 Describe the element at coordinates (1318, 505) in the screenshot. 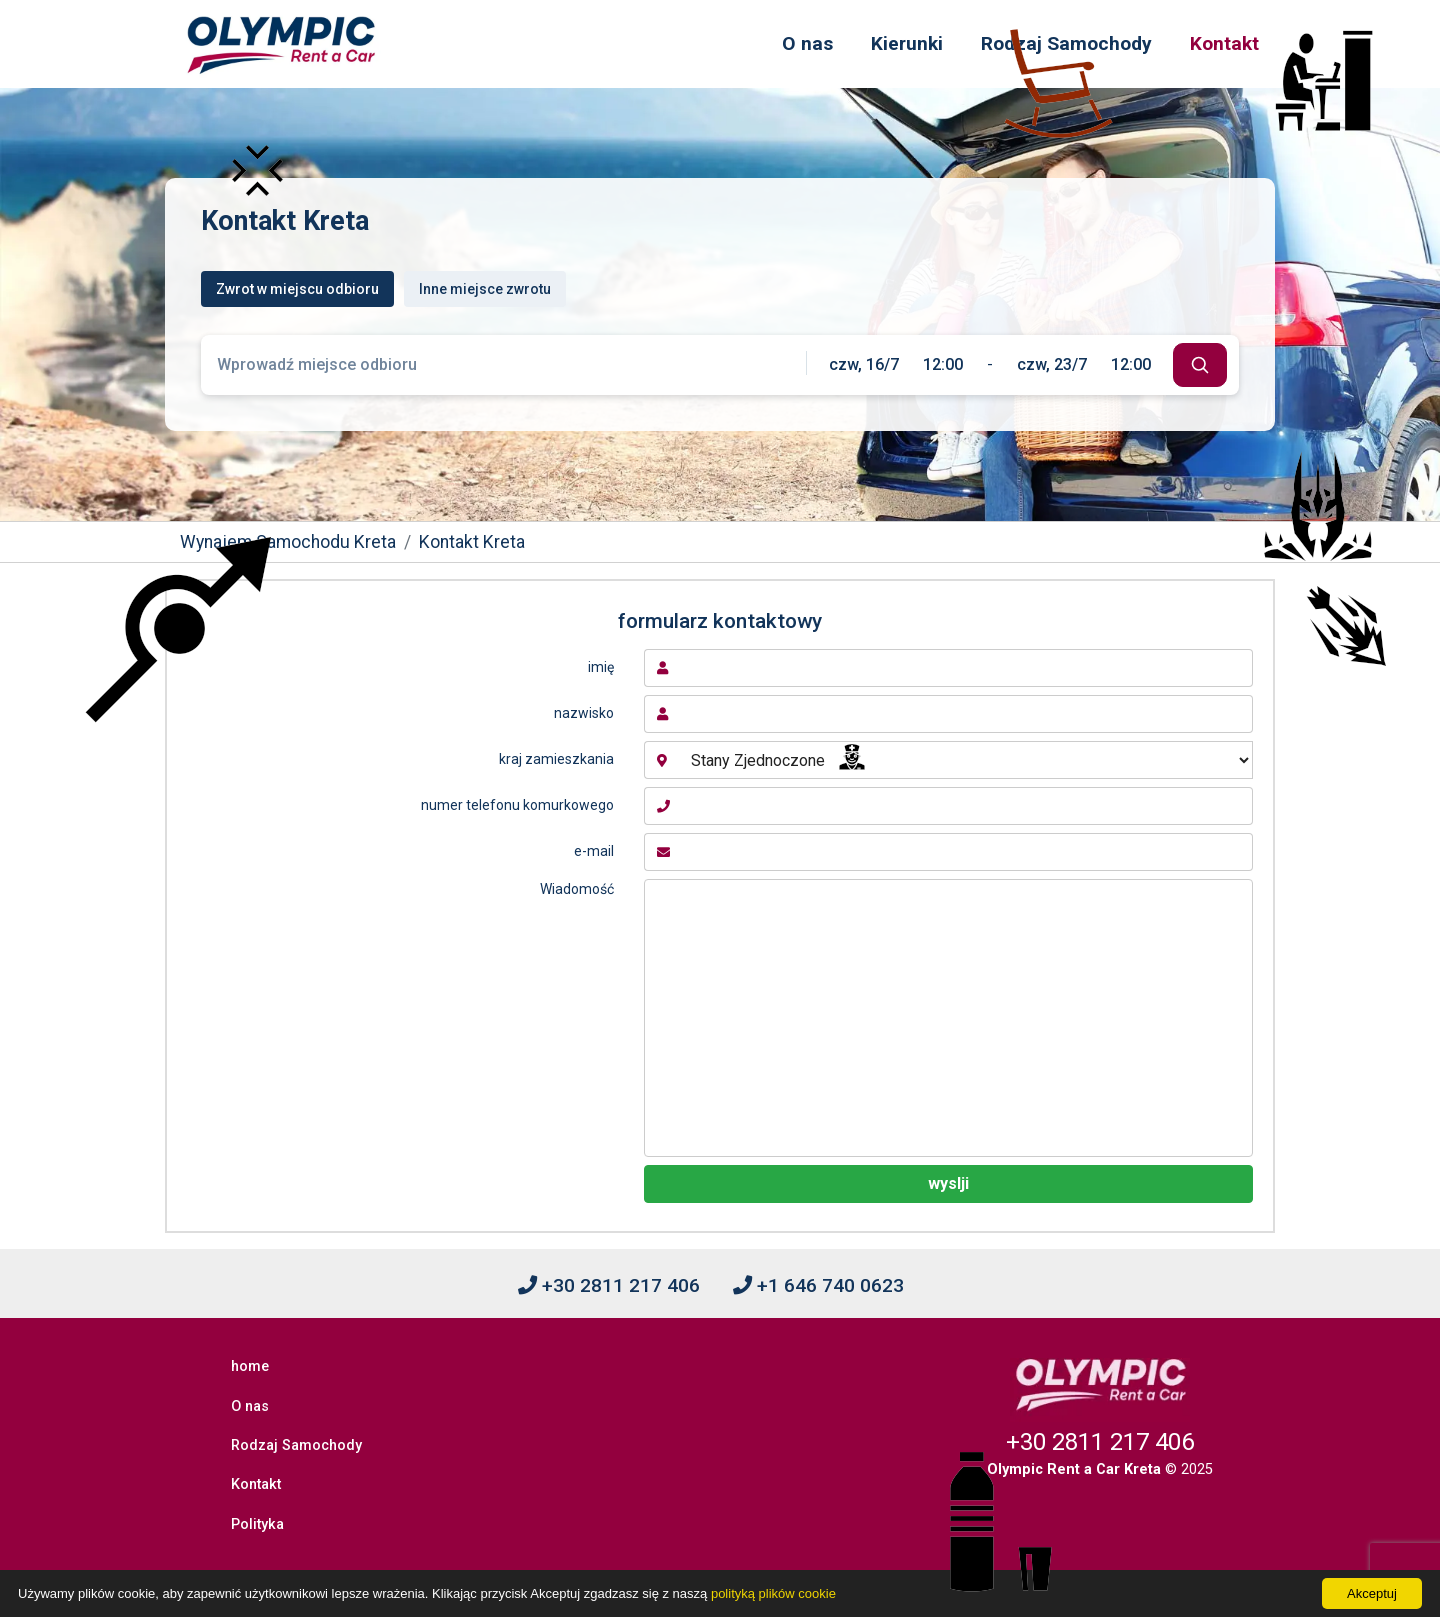

I see `select overlord or boss character class` at that location.